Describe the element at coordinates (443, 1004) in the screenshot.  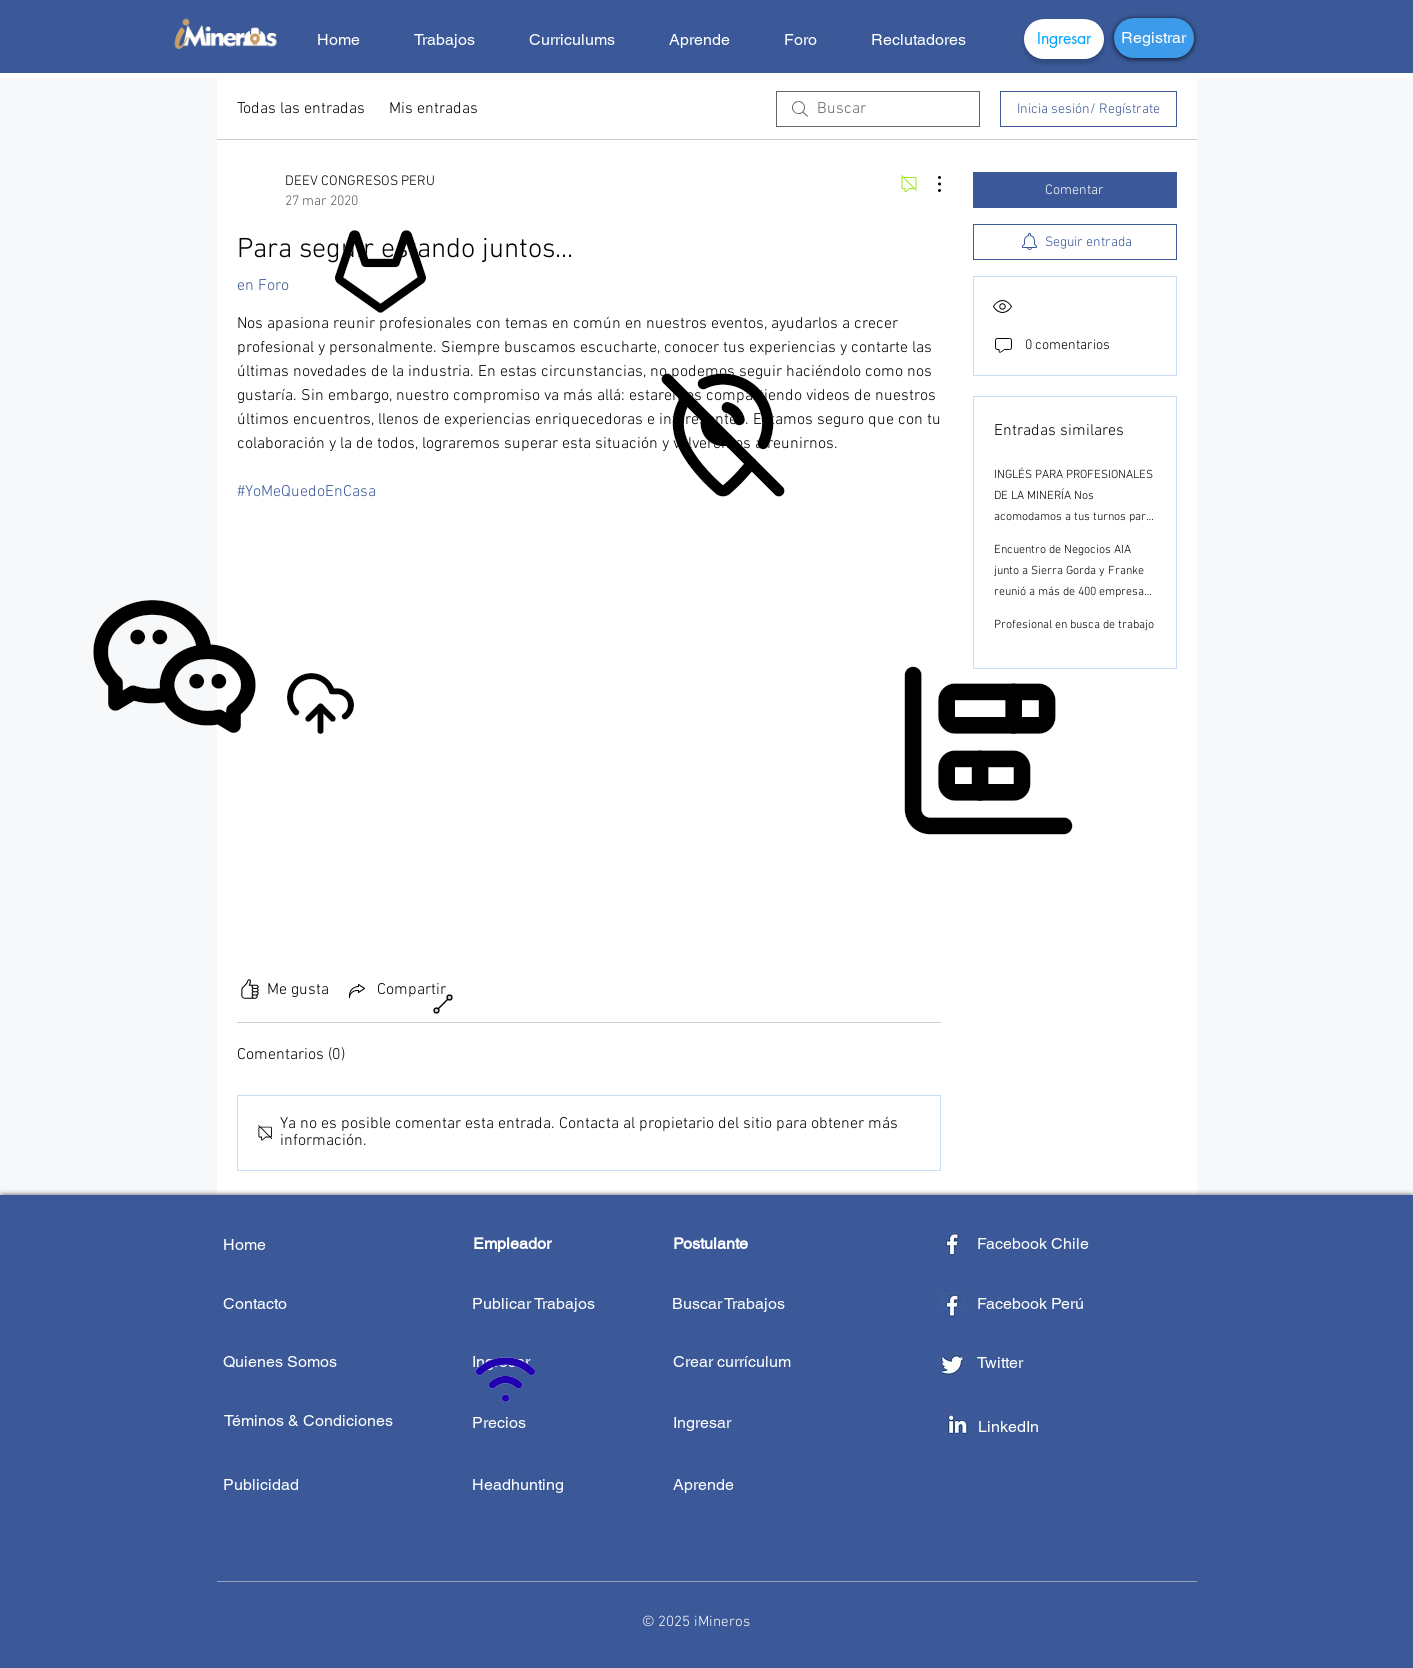
I see `draw a line between two points` at that location.